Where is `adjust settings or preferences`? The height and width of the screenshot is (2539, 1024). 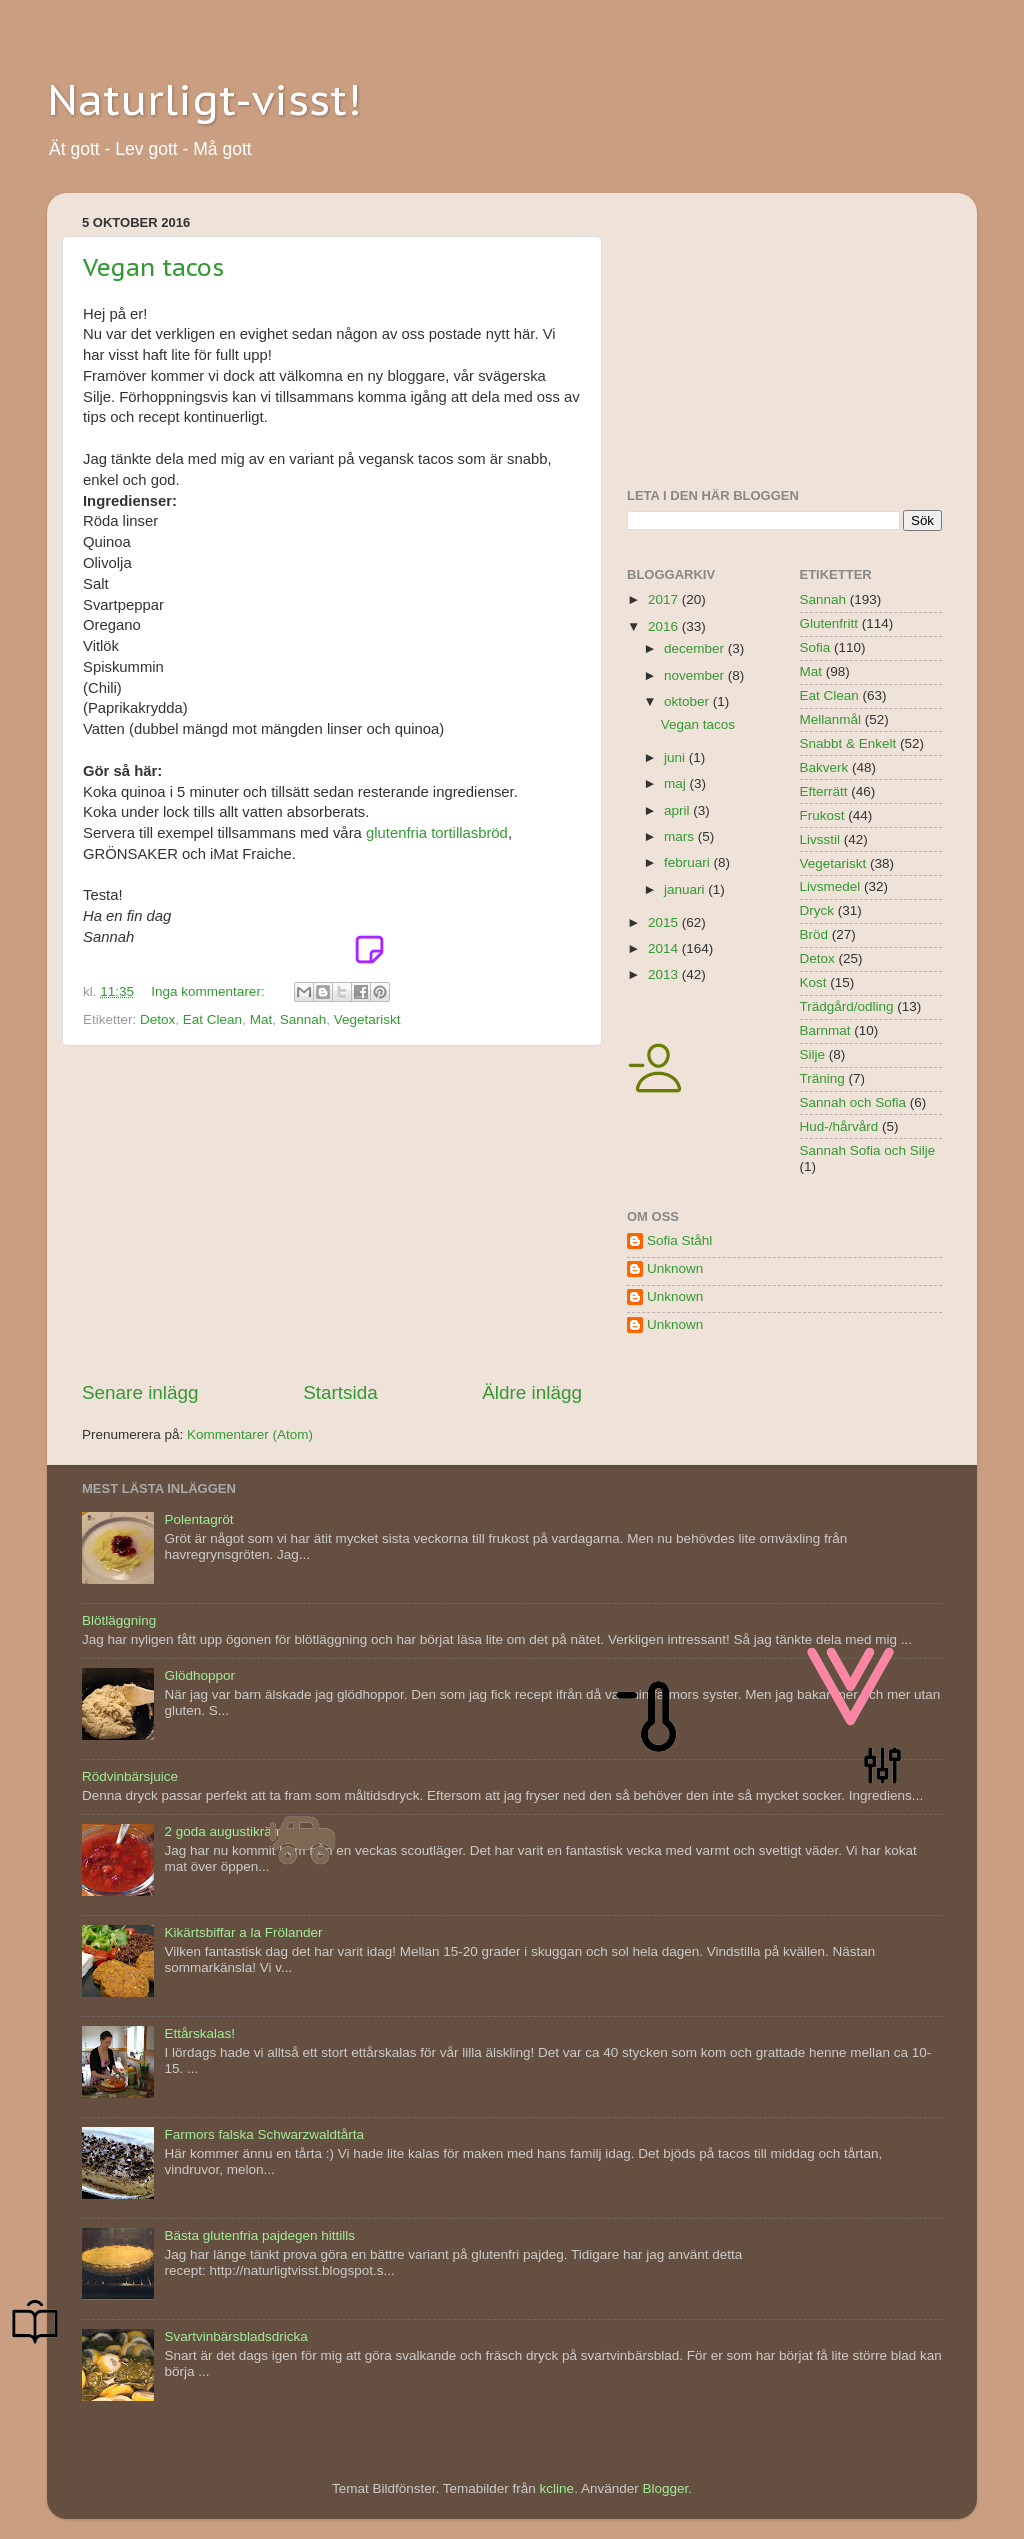
adjust settings or preferences is located at coordinates (882, 1765).